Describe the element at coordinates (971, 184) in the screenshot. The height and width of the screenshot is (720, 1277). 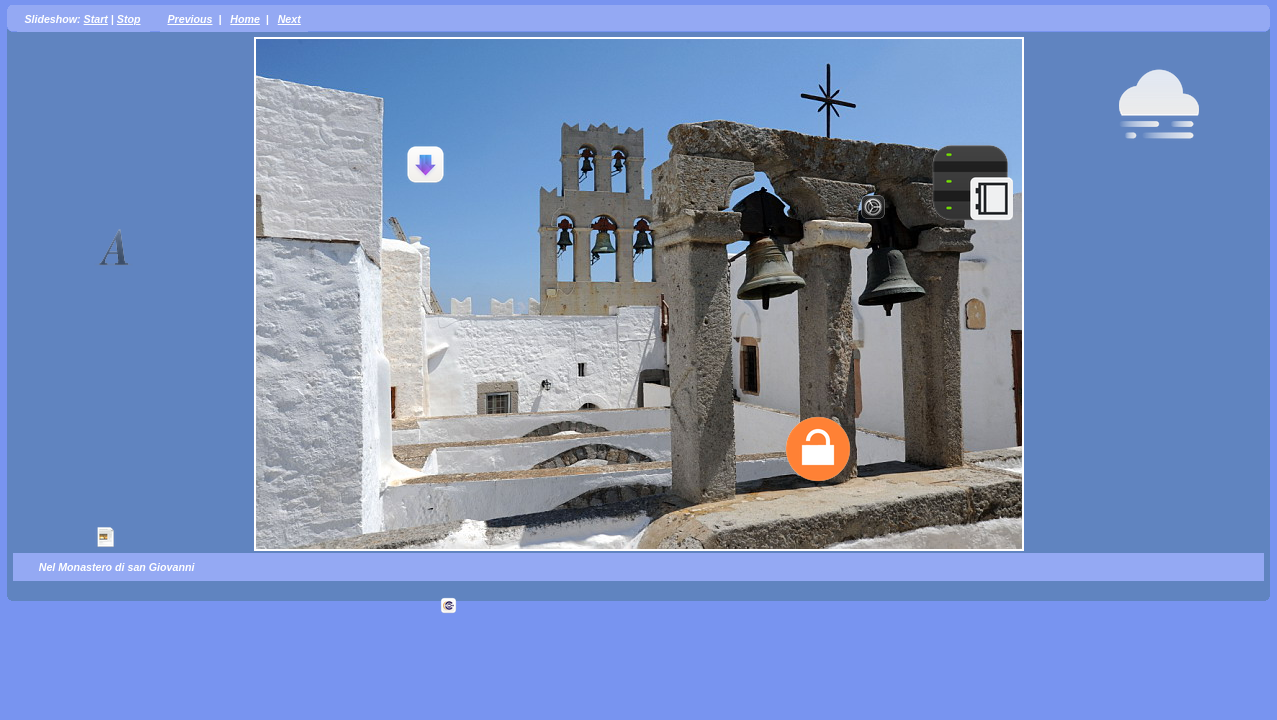
I see `configure LDAP server connection settings` at that location.